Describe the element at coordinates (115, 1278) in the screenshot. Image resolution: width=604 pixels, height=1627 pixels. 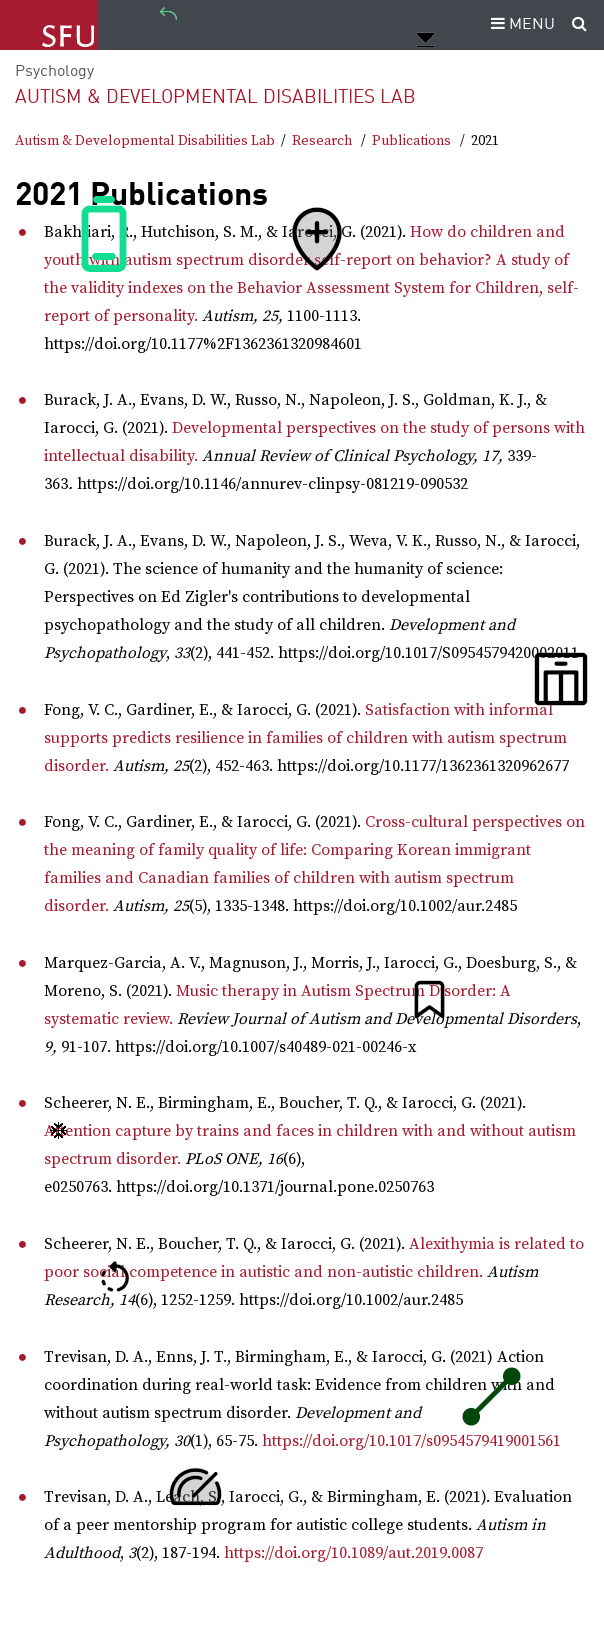
I see `rotate image counterclockwise` at that location.